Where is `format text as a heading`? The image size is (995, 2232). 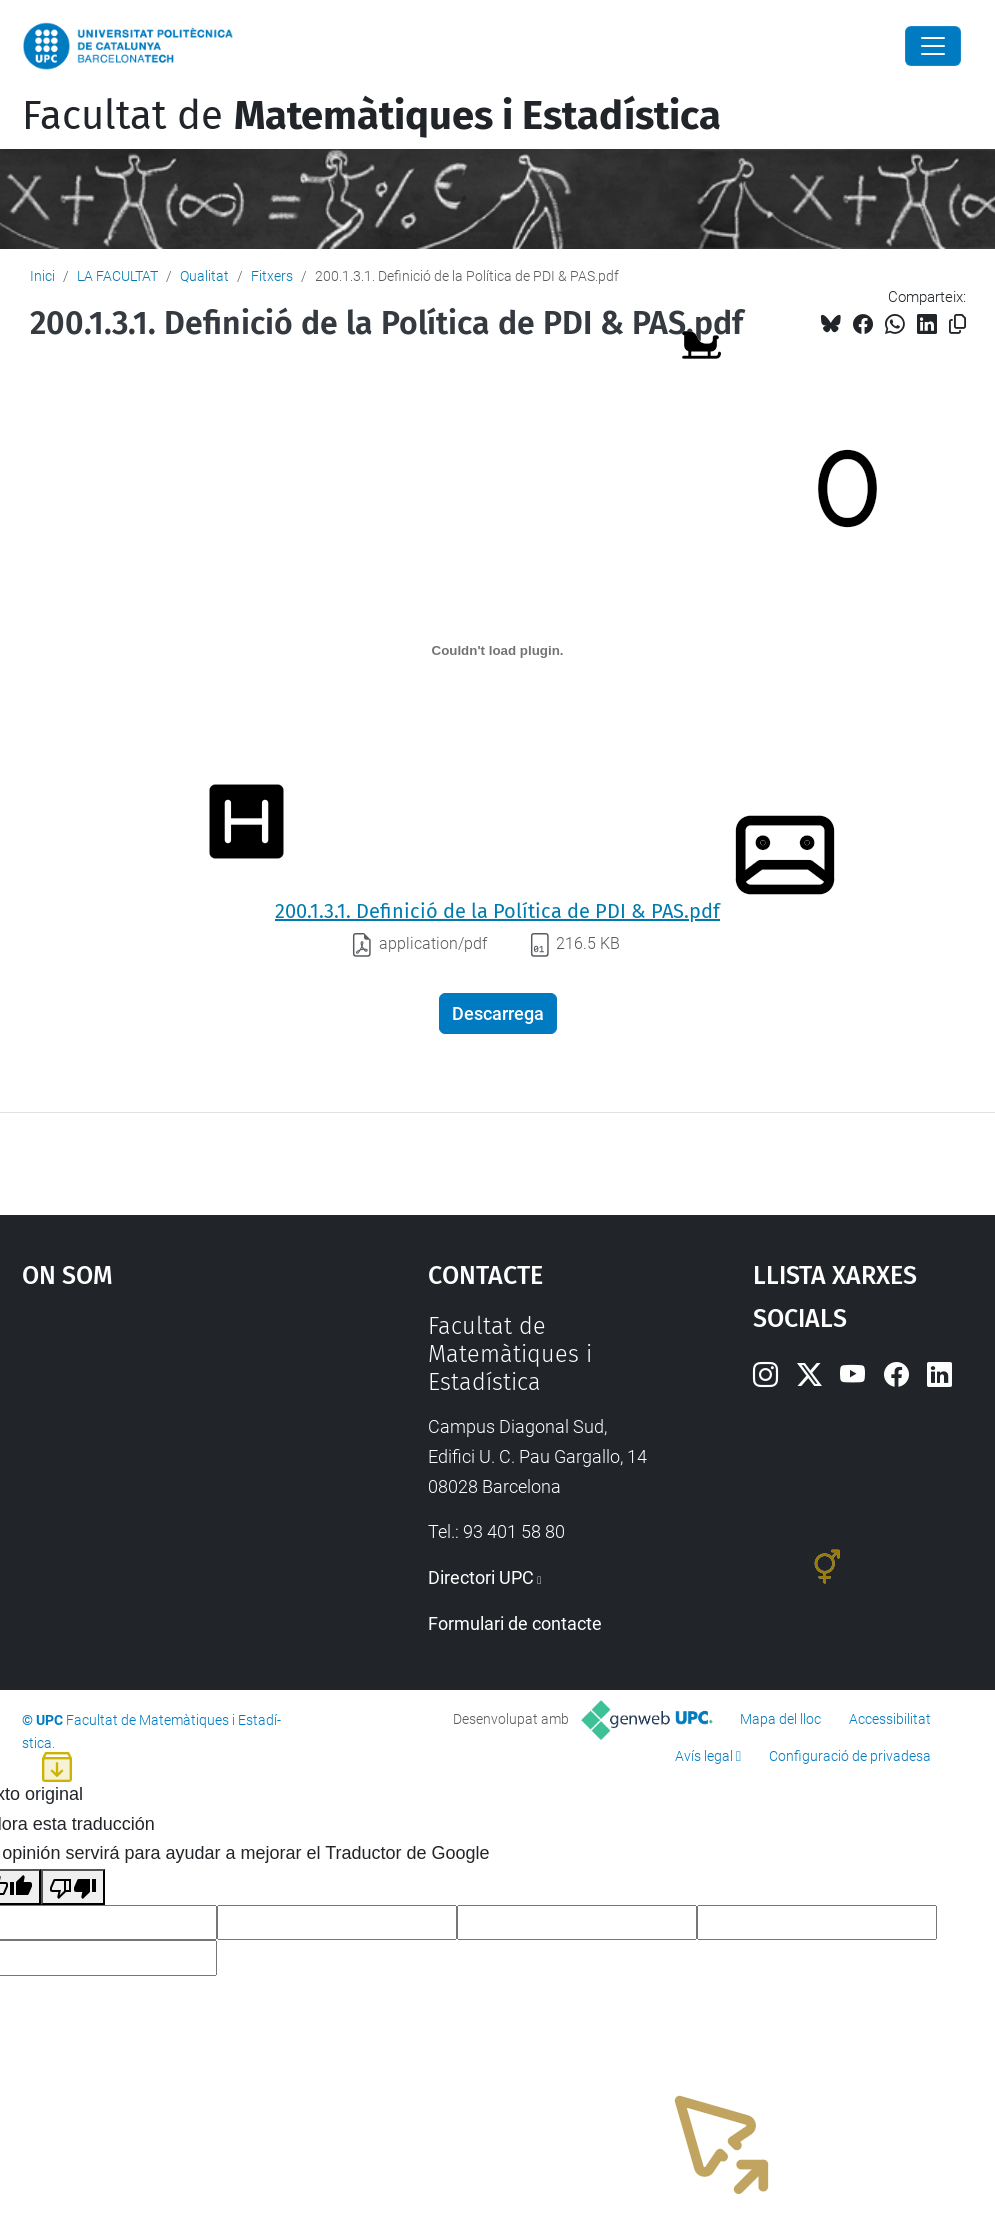 format text as a heading is located at coordinates (246, 821).